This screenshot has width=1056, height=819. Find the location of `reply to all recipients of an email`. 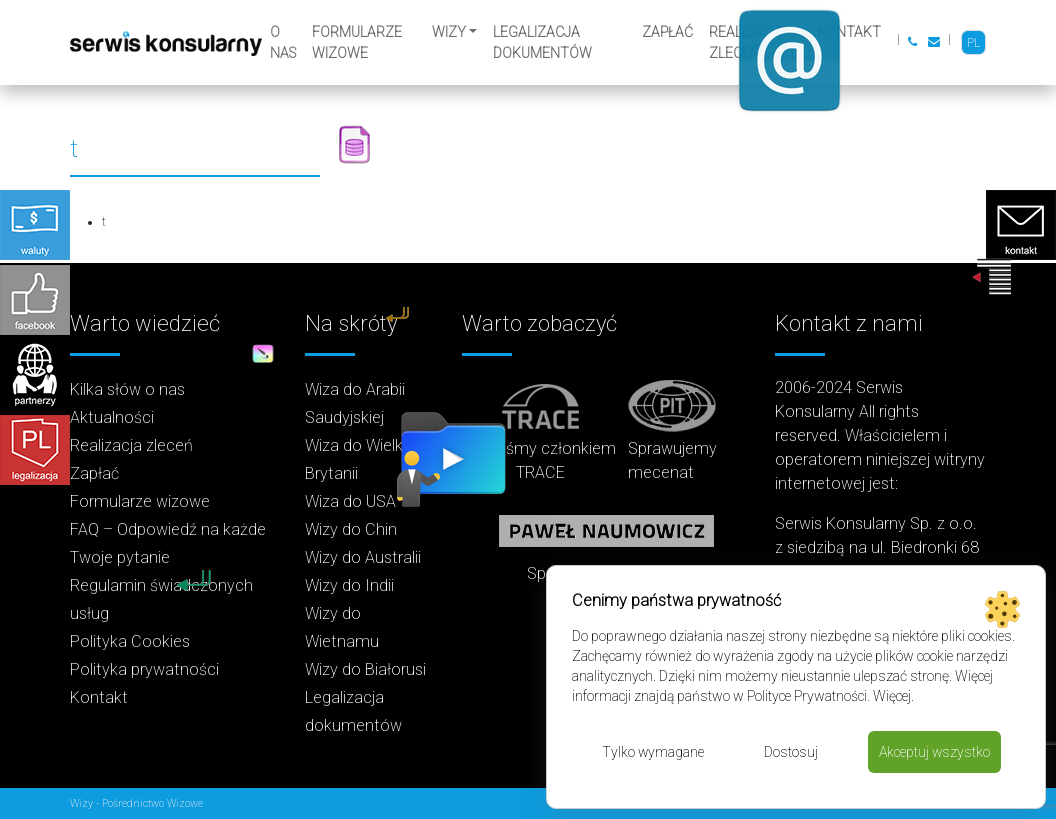

reply to all recipients of an email is located at coordinates (193, 578).